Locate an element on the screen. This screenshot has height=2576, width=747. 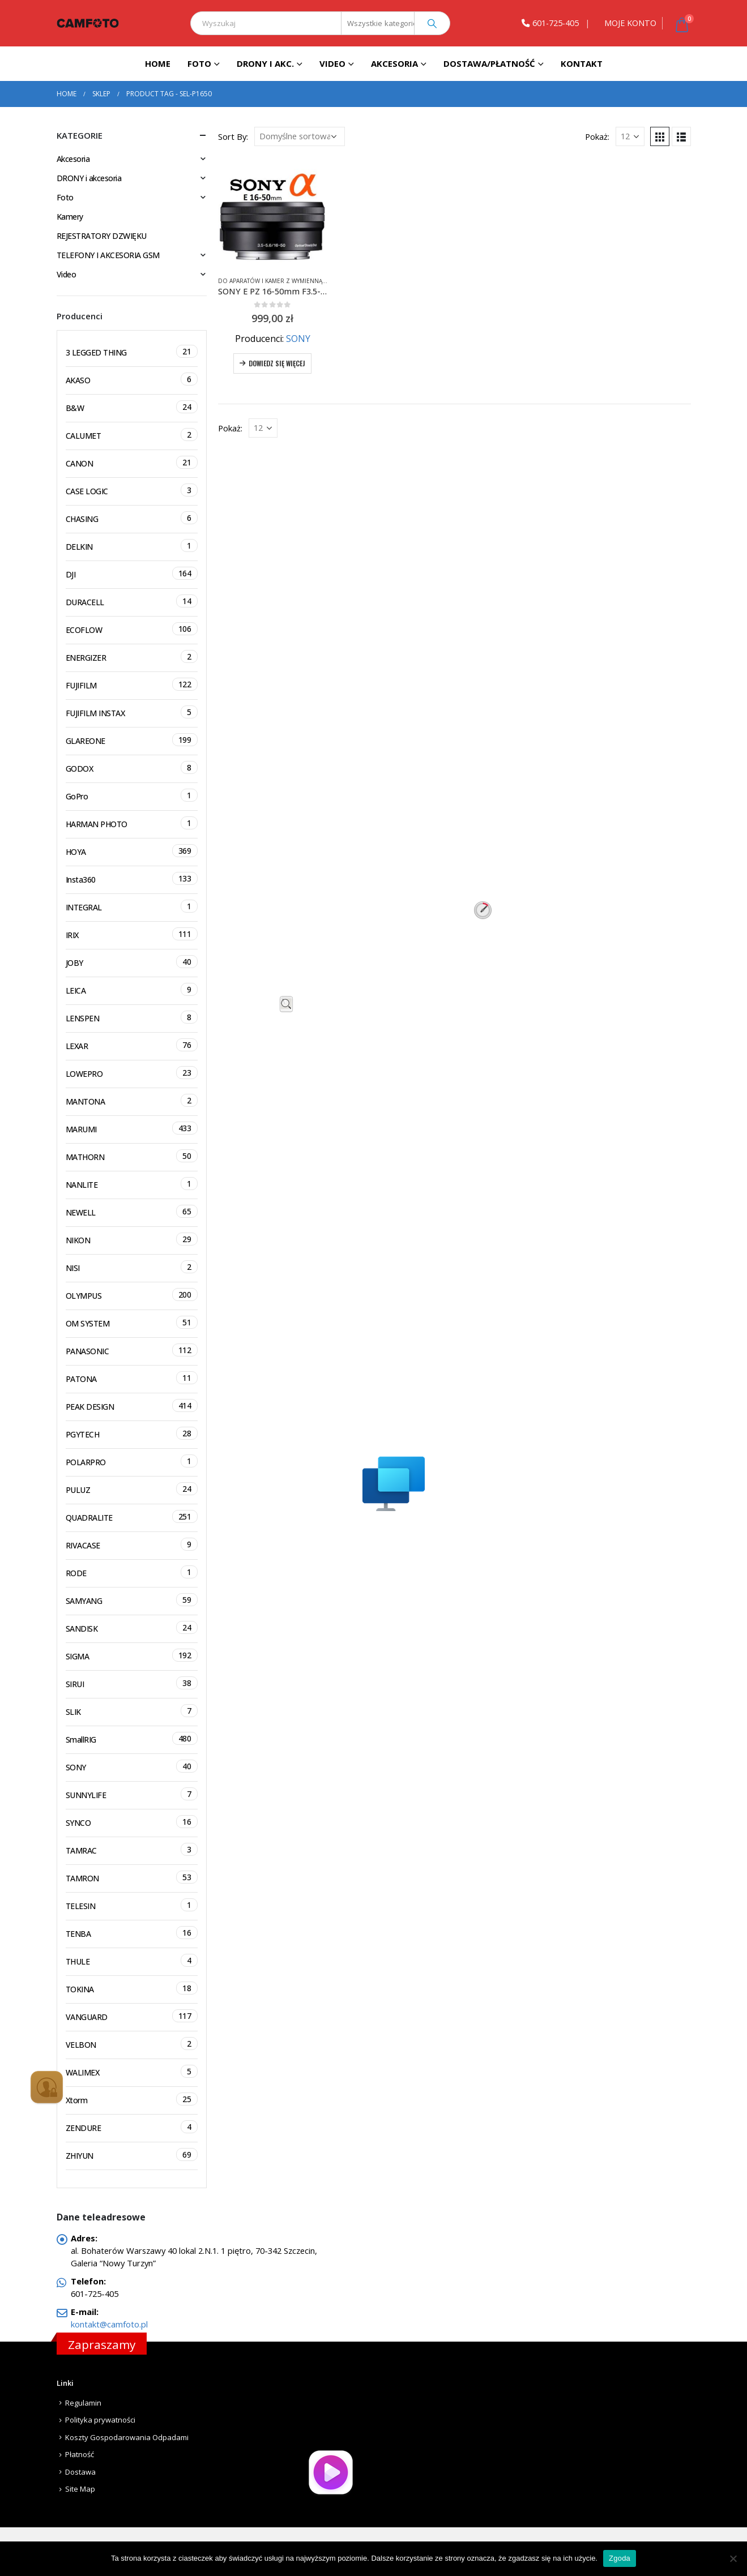
open windows quick assist app is located at coordinates (394, 1480).